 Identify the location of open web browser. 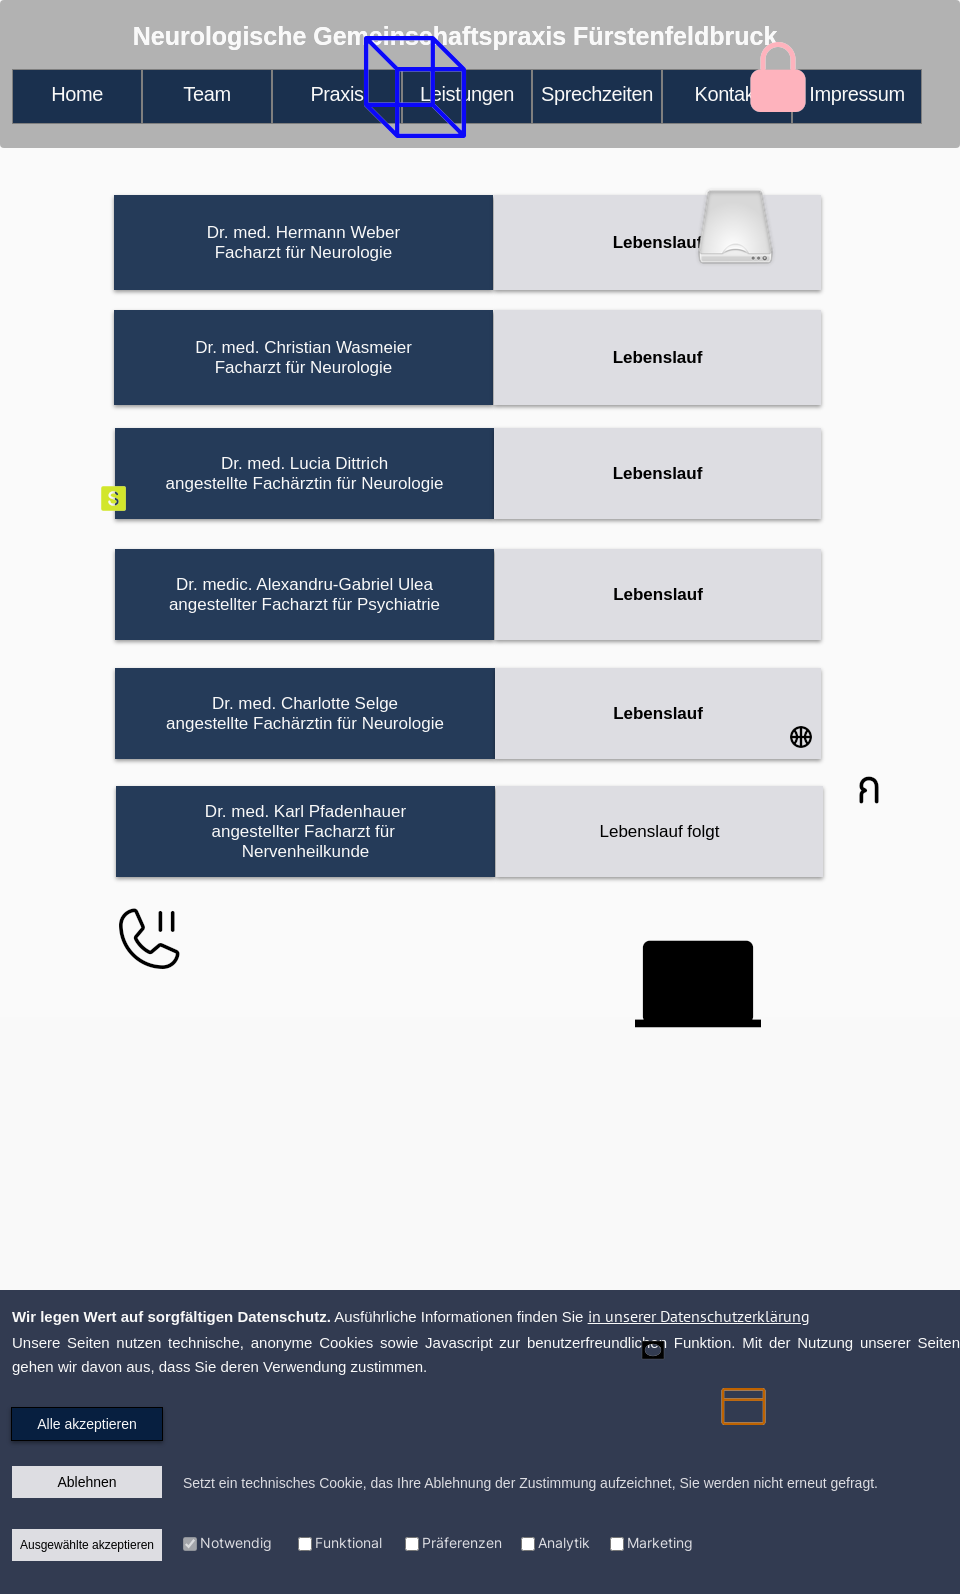
(743, 1406).